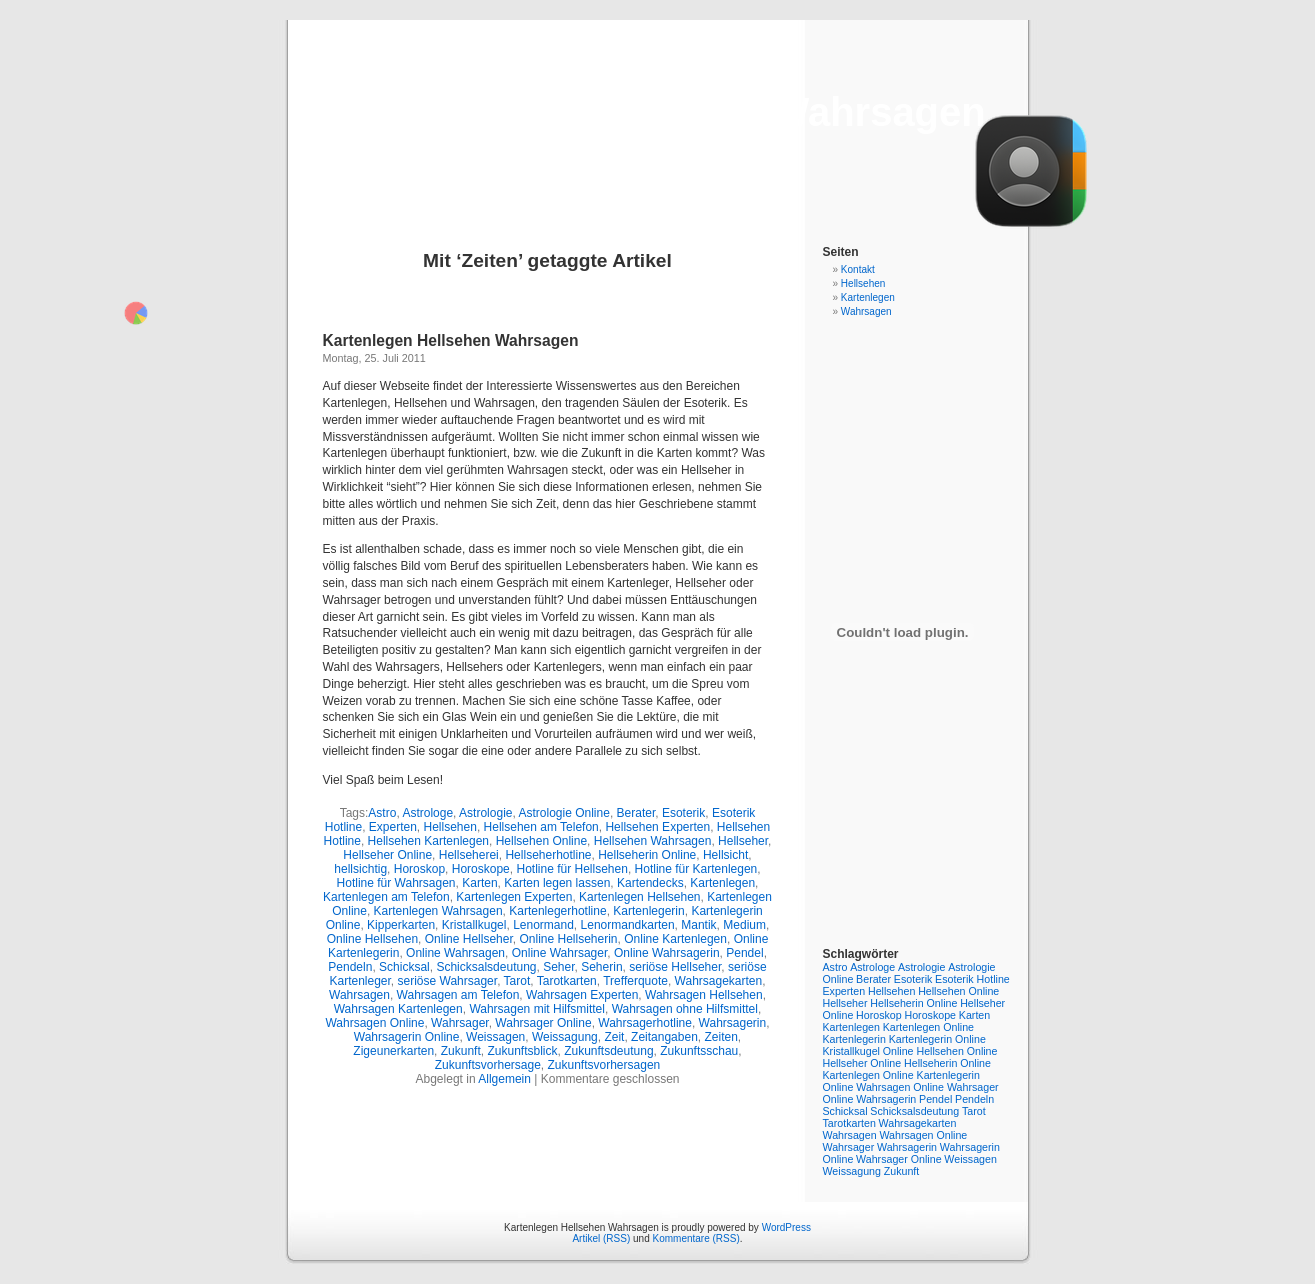  What do you see at coordinates (136, 313) in the screenshot?
I see `open disk usage analyzer` at bounding box center [136, 313].